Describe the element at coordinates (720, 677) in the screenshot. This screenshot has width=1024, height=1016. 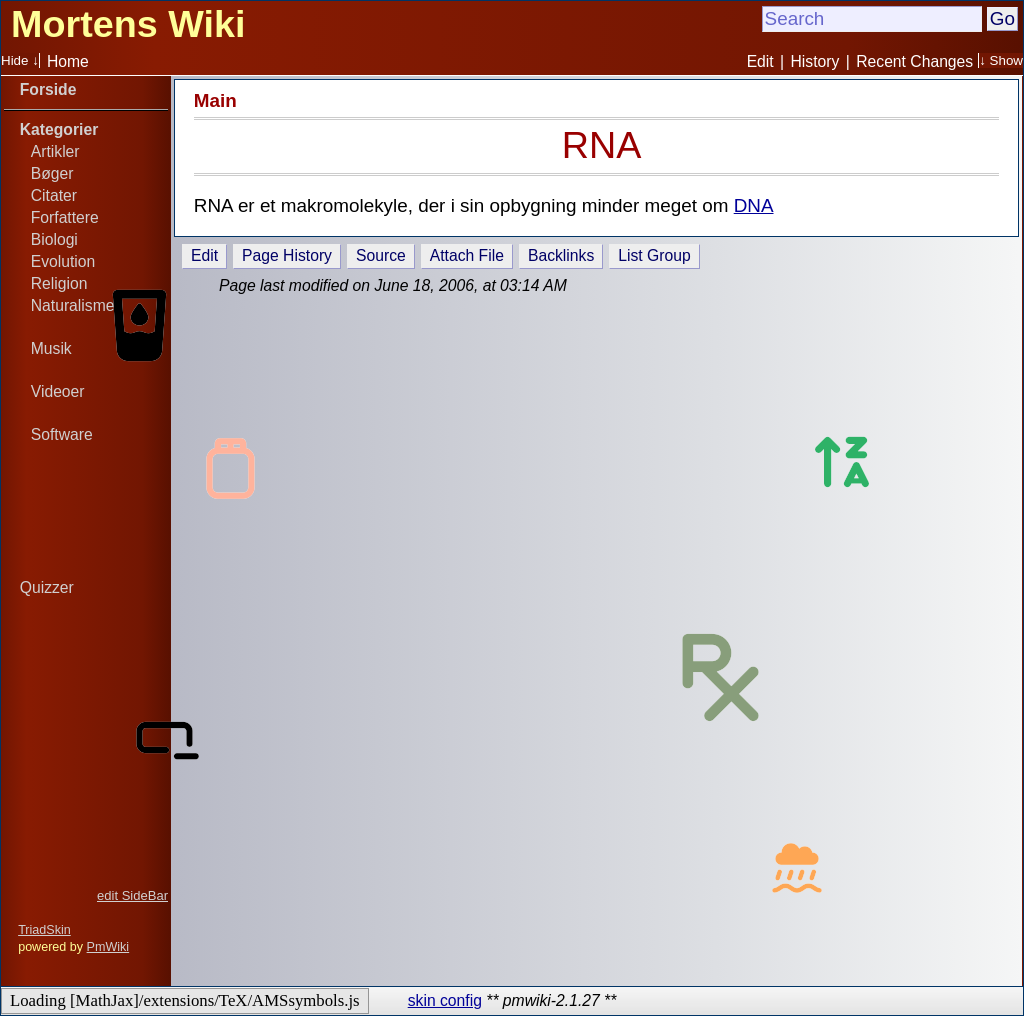
I see `view prescription details` at that location.